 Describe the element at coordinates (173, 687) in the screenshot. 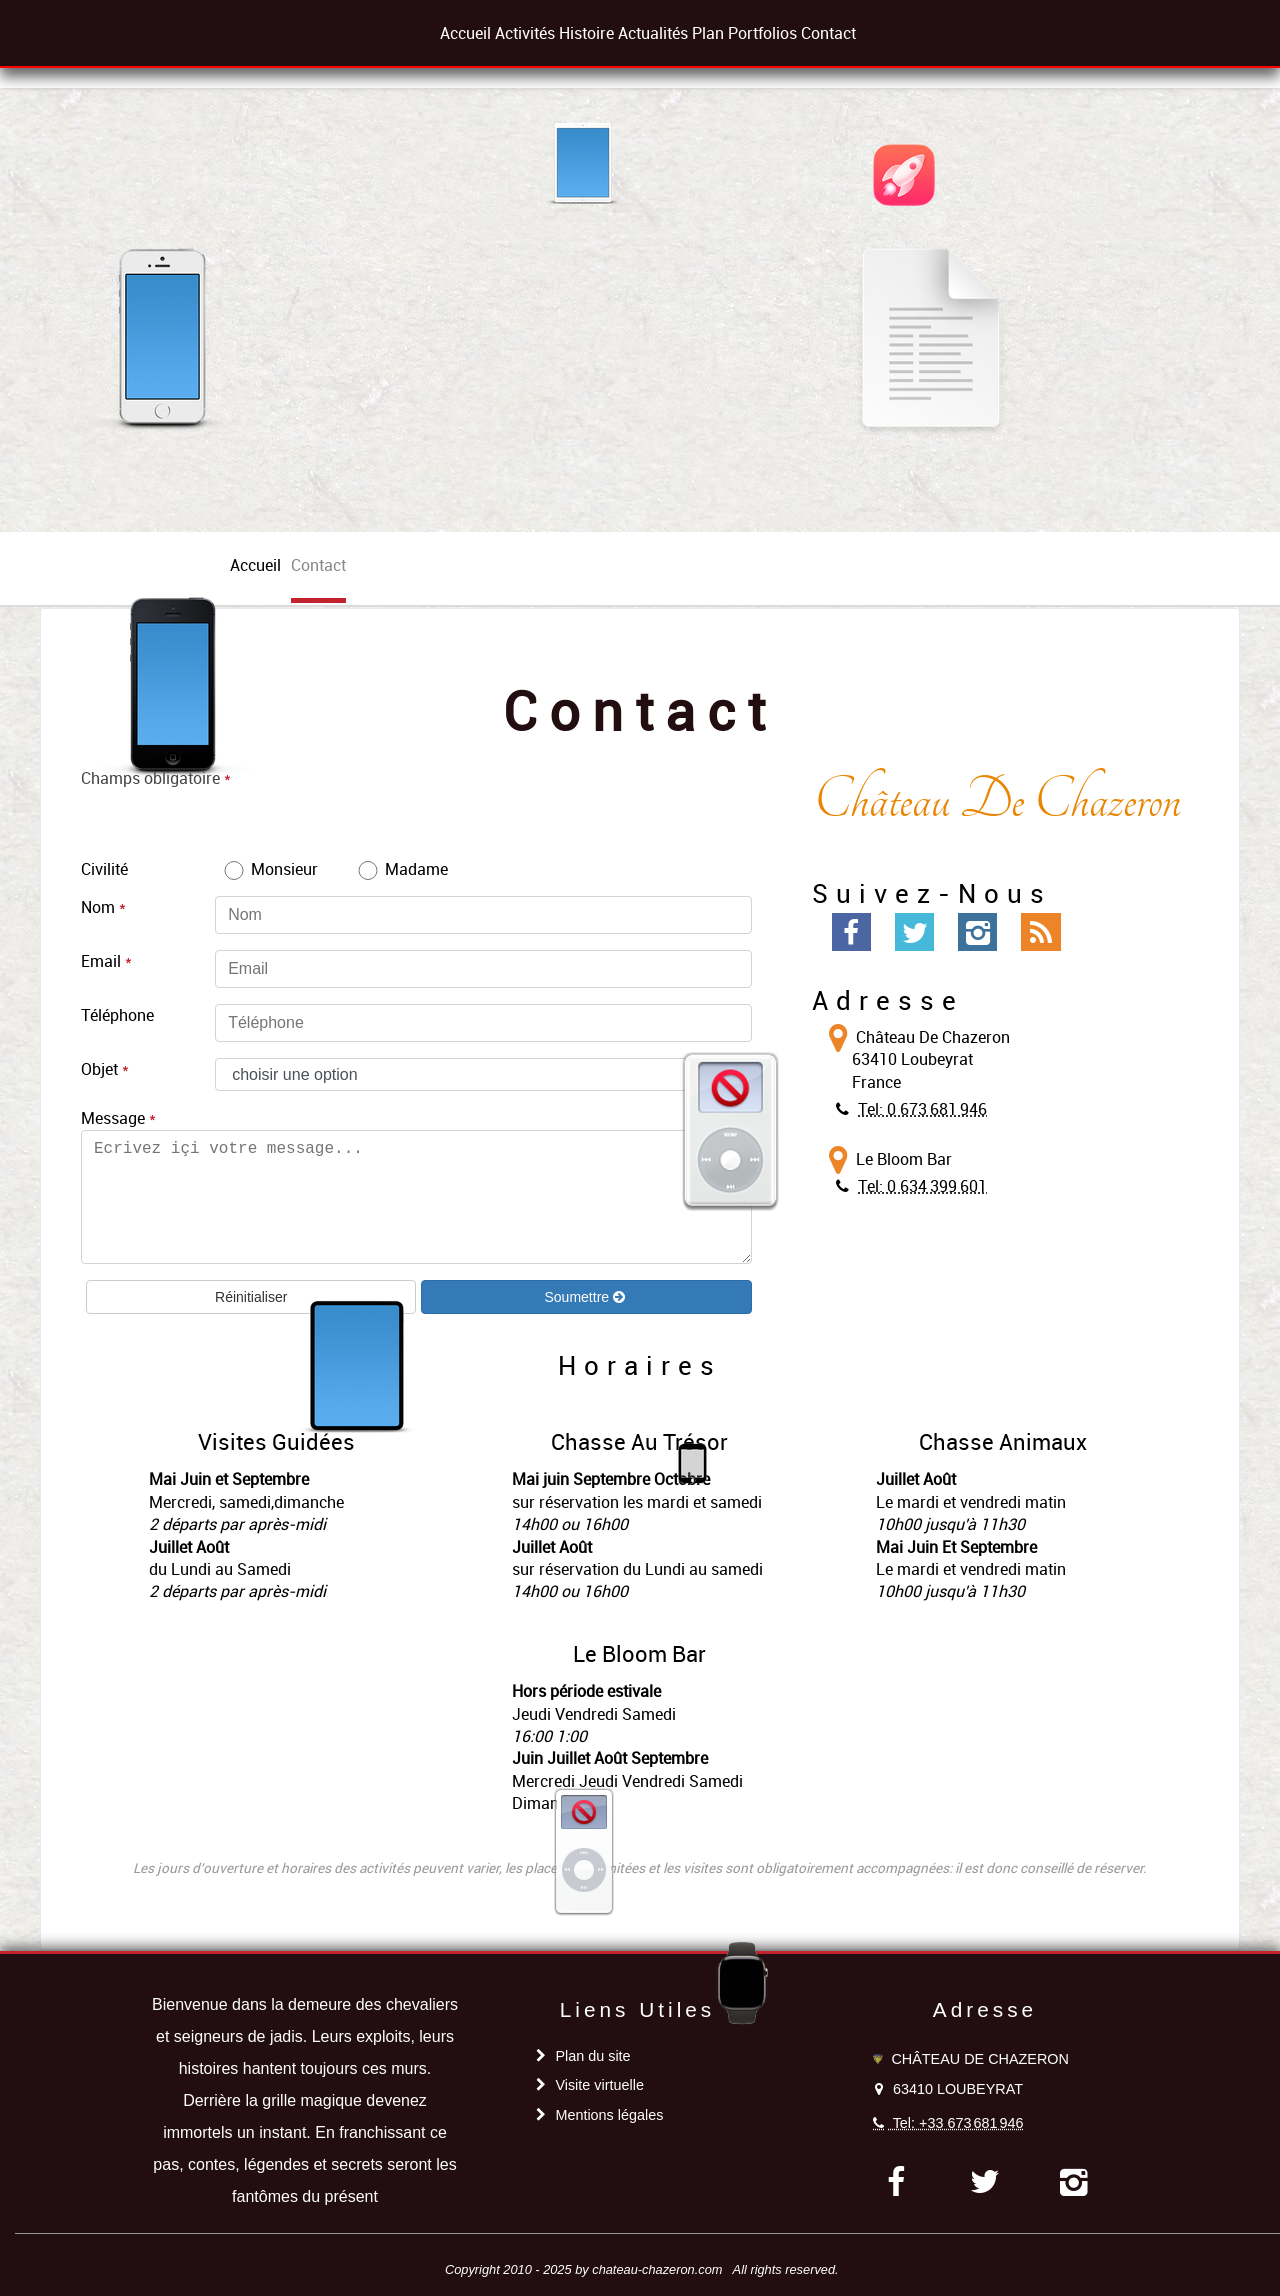

I see `indicates a connected iPhone device` at that location.